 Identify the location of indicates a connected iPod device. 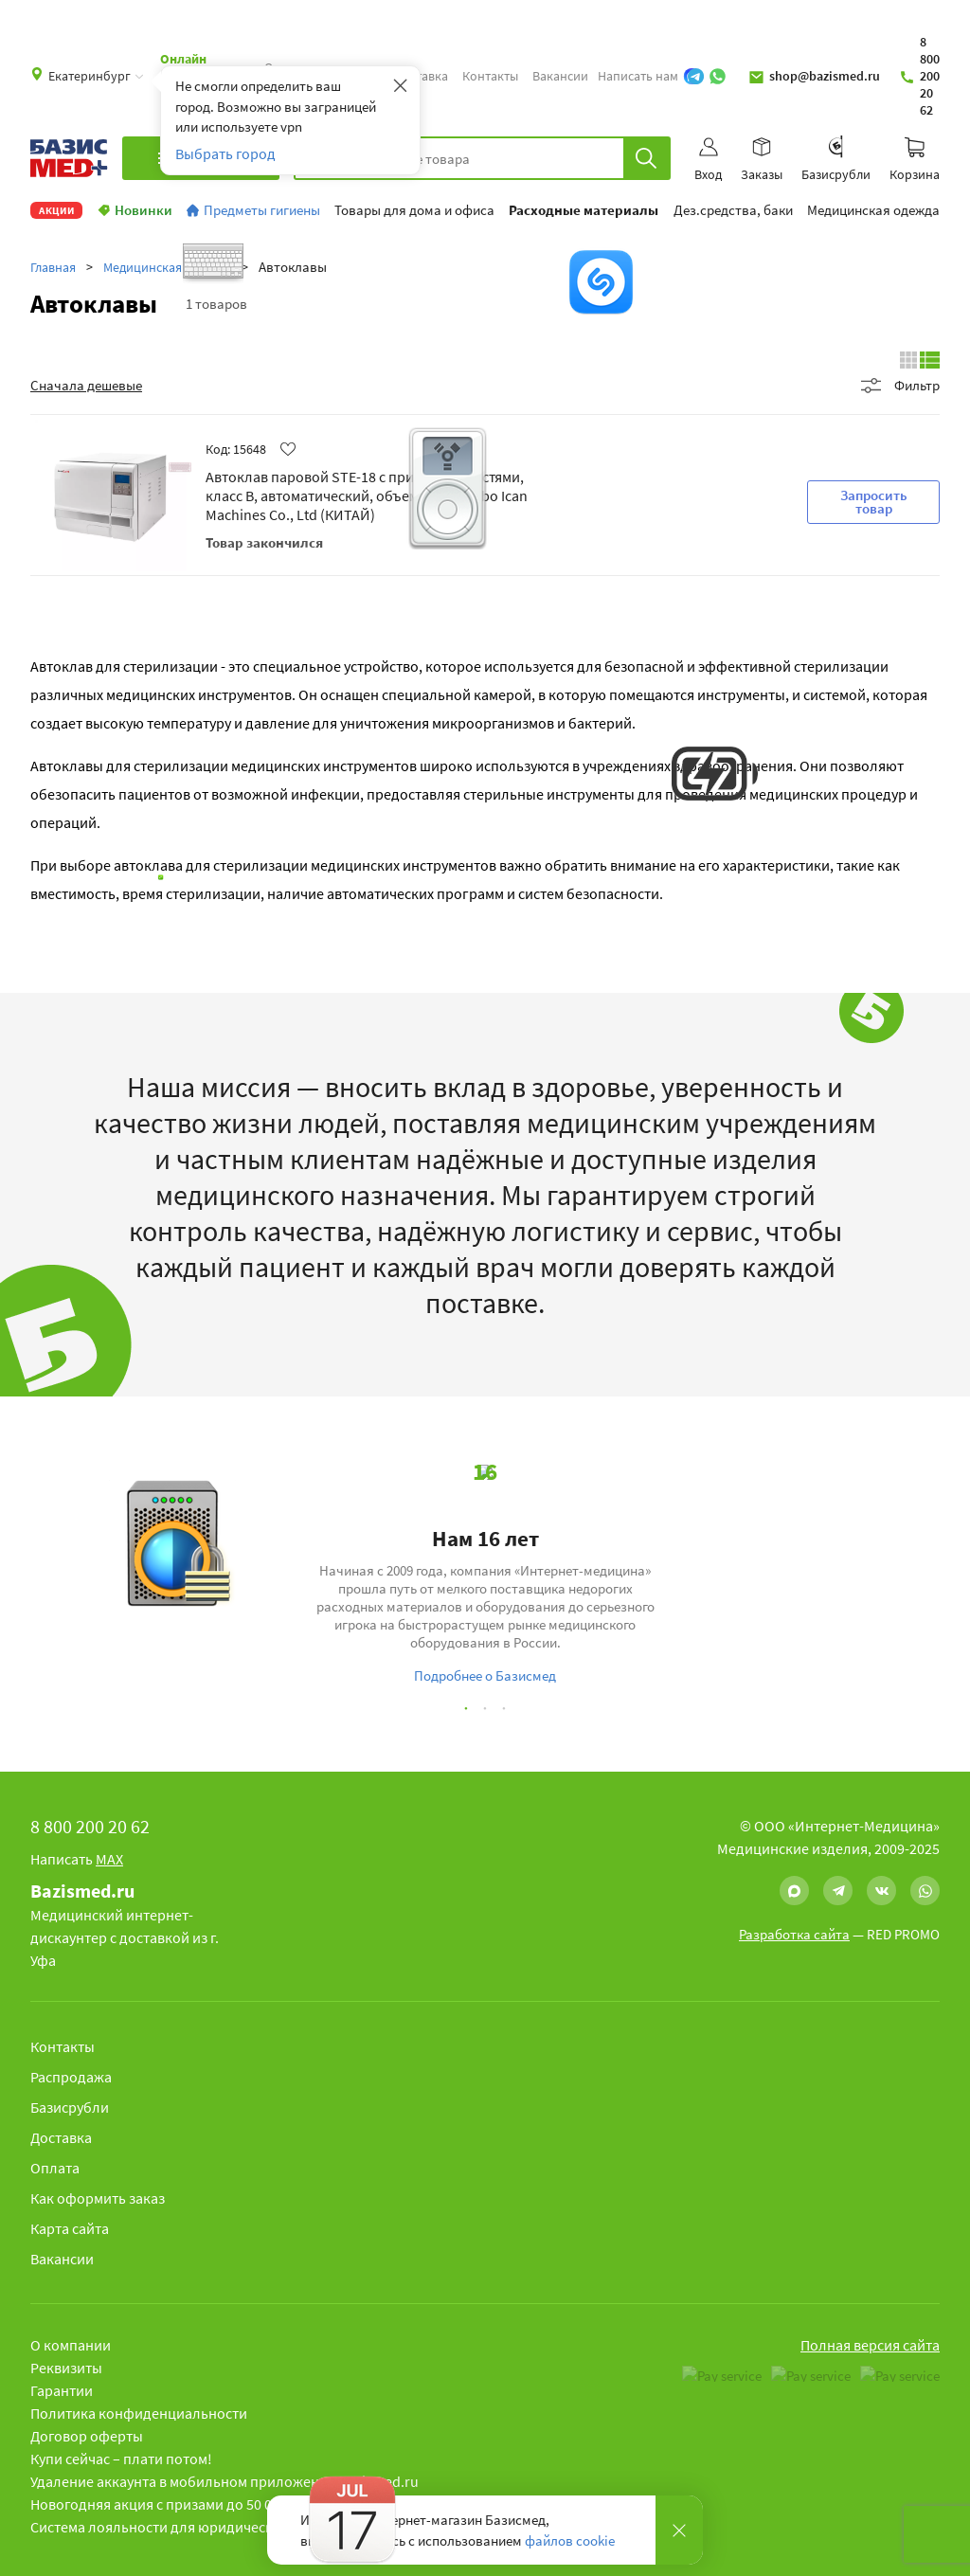
(447, 488).